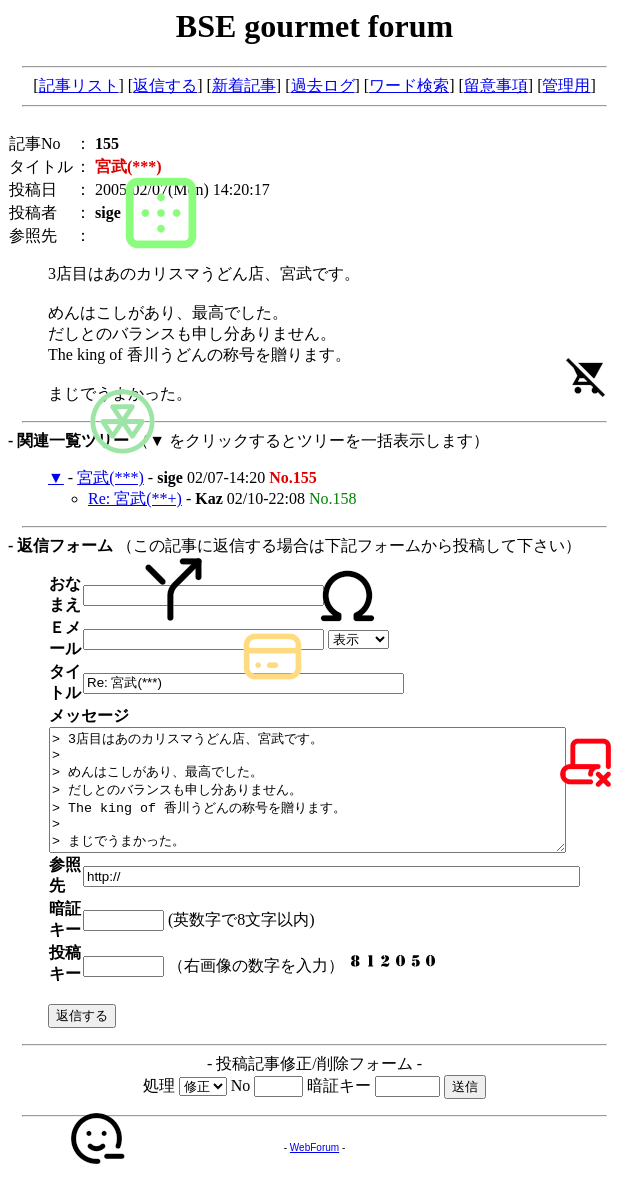 The width and height of the screenshot is (629, 1192). Describe the element at coordinates (122, 421) in the screenshot. I see `fallout shelter or nuclear safety indicator` at that location.